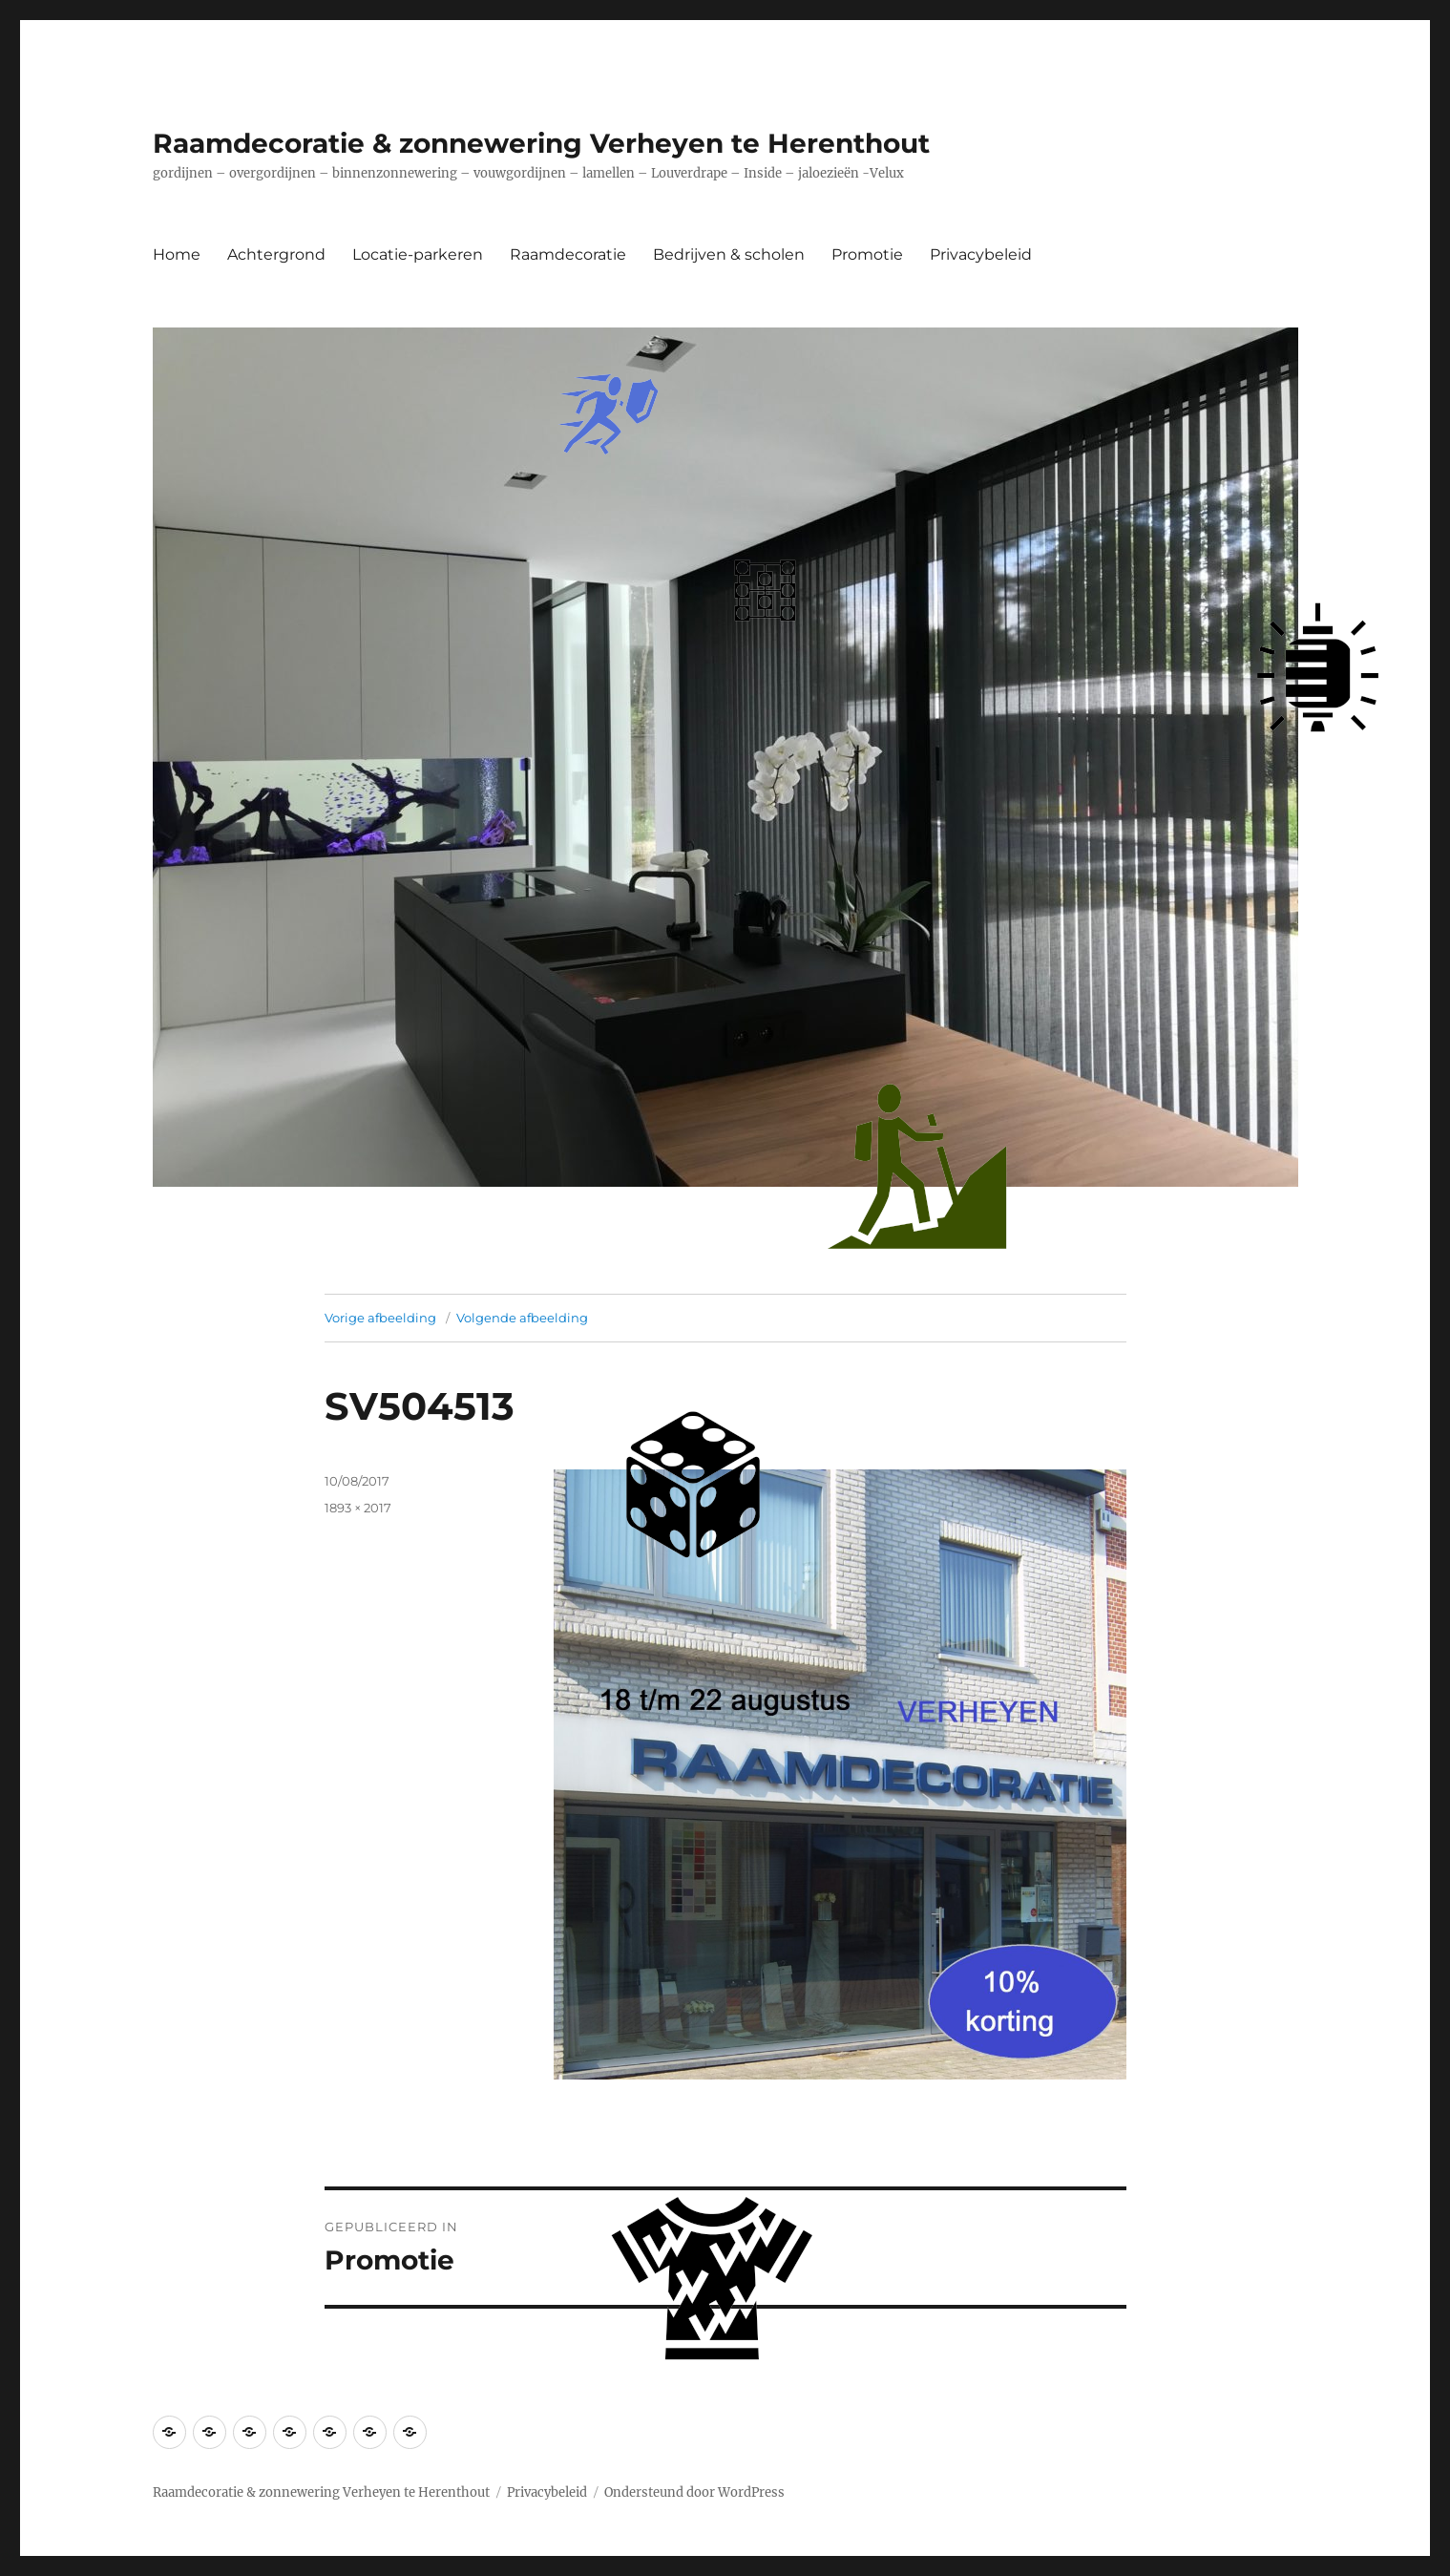 Image resolution: width=1450 pixels, height=2576 pixels. Describe the element at coordinates (917, 1159) in the screenshot. I see `explore hiking trails nearby` at that location.